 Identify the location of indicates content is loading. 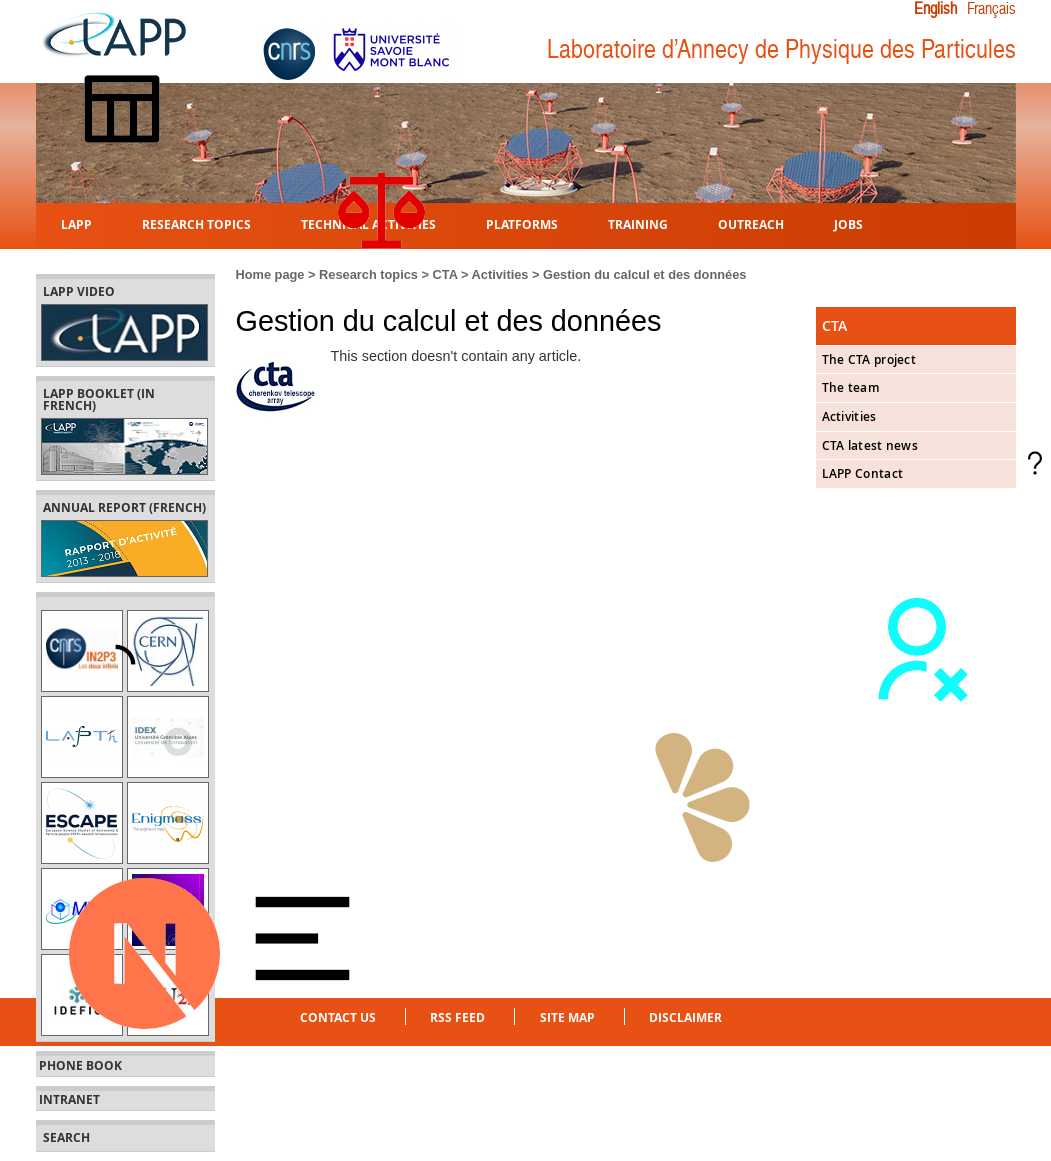
(115, 664).